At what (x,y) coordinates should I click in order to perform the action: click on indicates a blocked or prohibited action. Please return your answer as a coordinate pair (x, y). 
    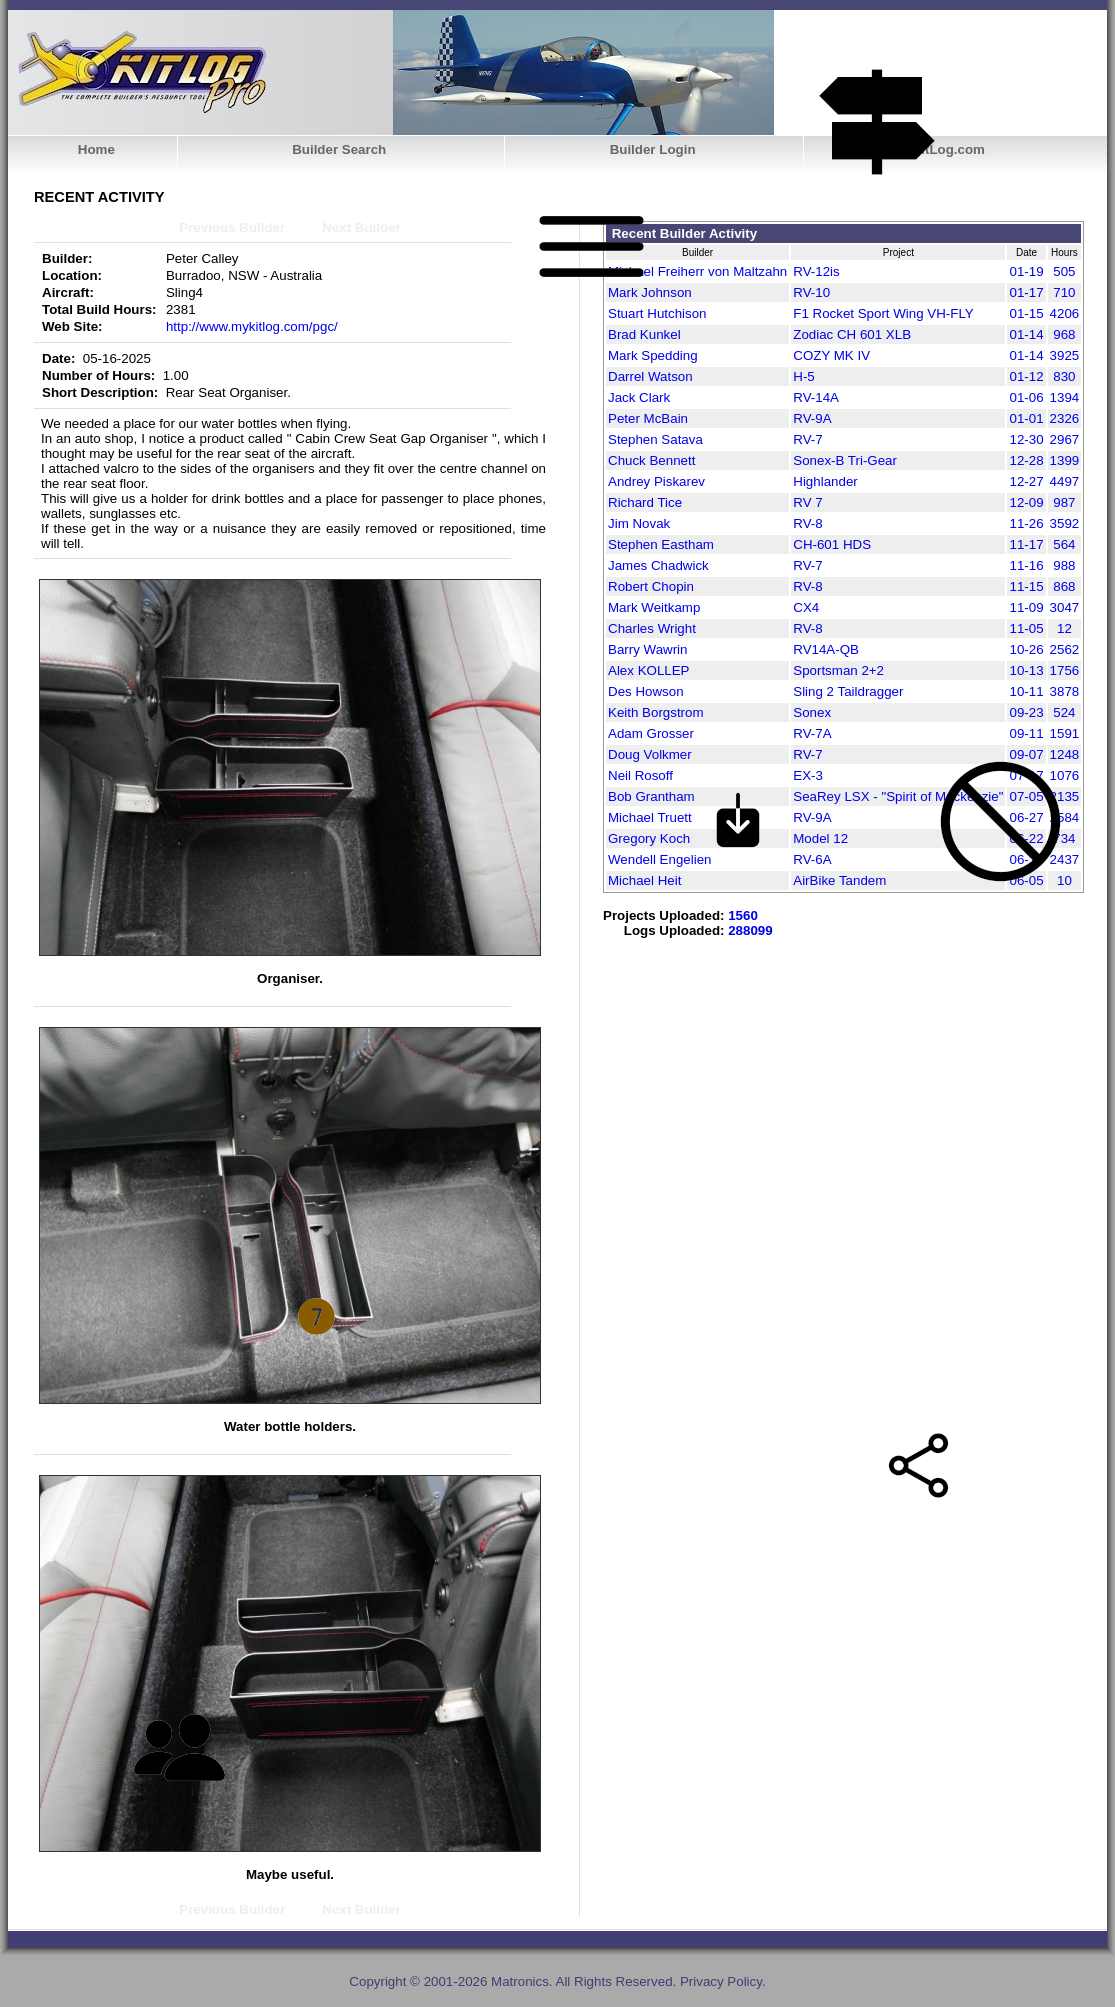
    Looking at the image, I should click on (1000, 821).